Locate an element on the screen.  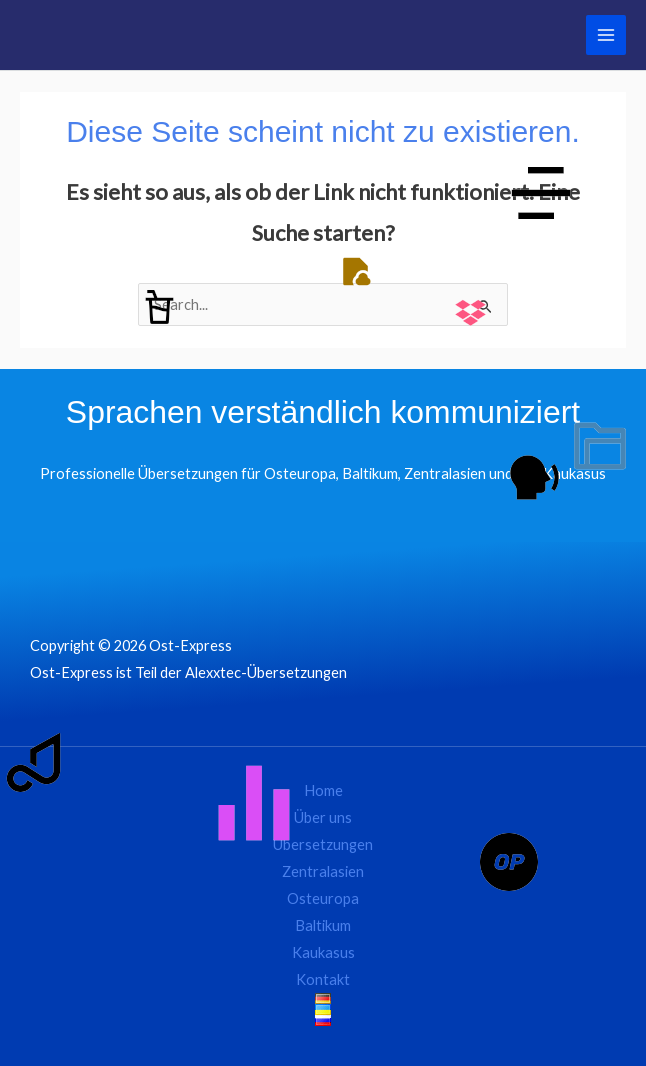
optimism blockchain network logo is located at coordinates (509, 862).